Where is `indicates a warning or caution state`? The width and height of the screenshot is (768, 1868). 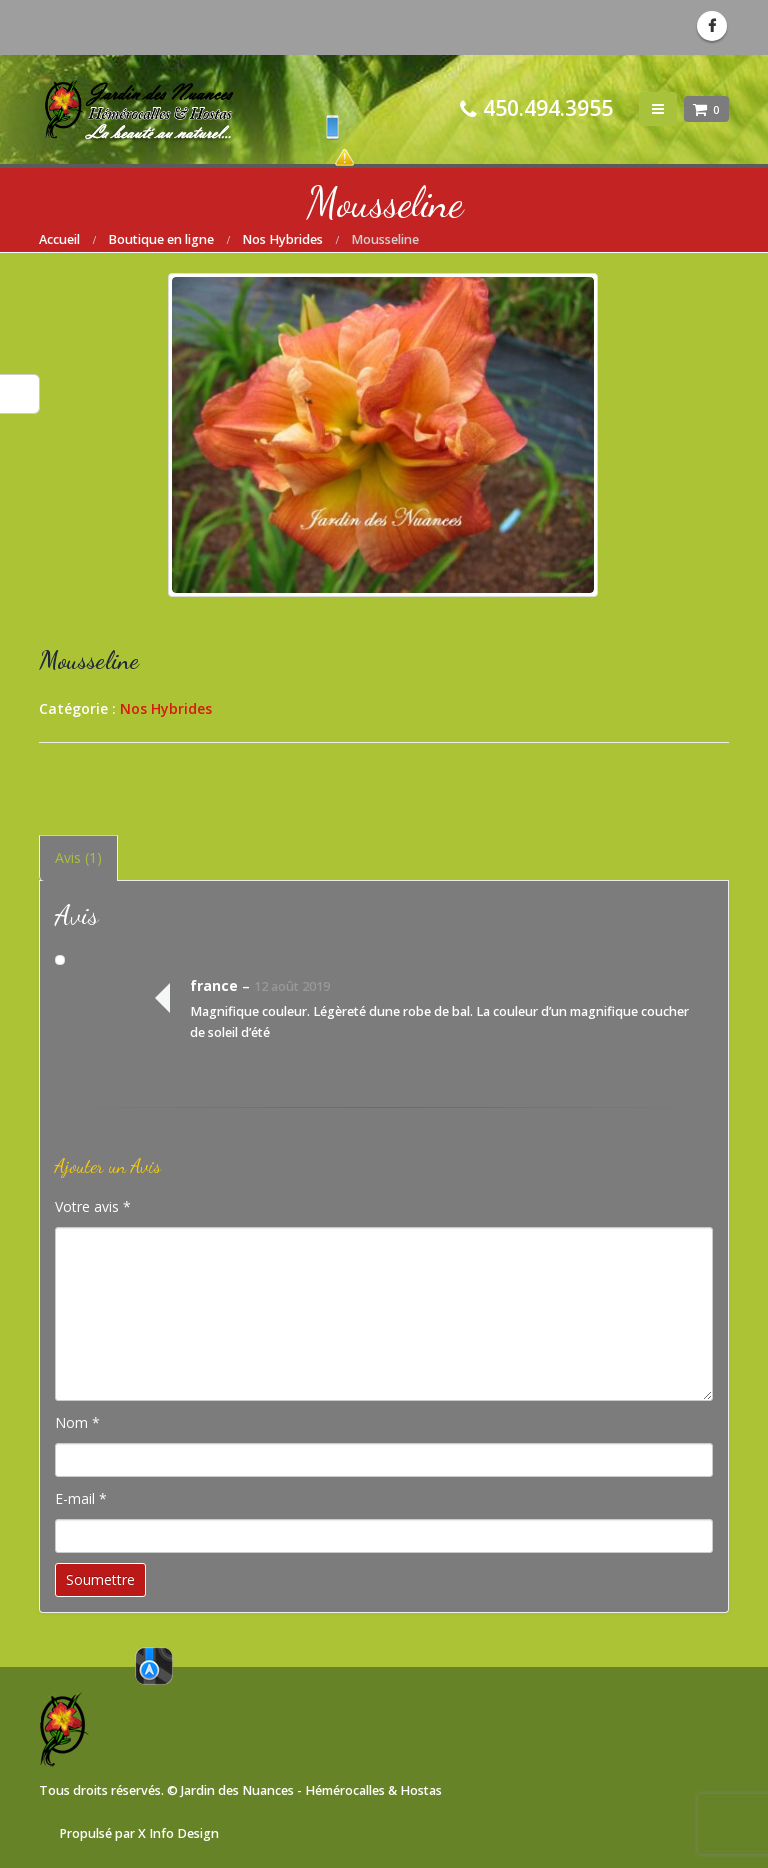 indicates a warning or caution state is located at coordinates (331, 173).